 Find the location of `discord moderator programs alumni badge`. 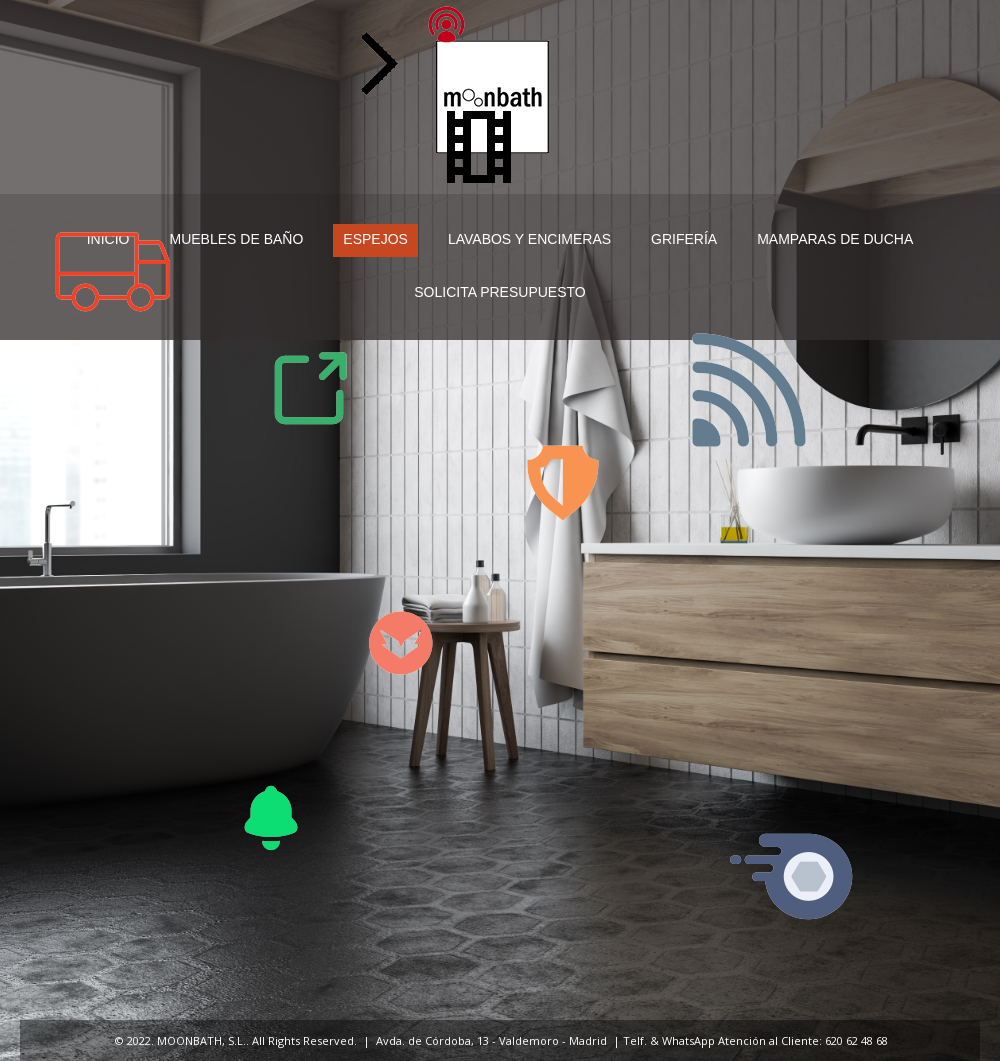

discord moderator programs alumni badge is located at coordinates (563, 483).